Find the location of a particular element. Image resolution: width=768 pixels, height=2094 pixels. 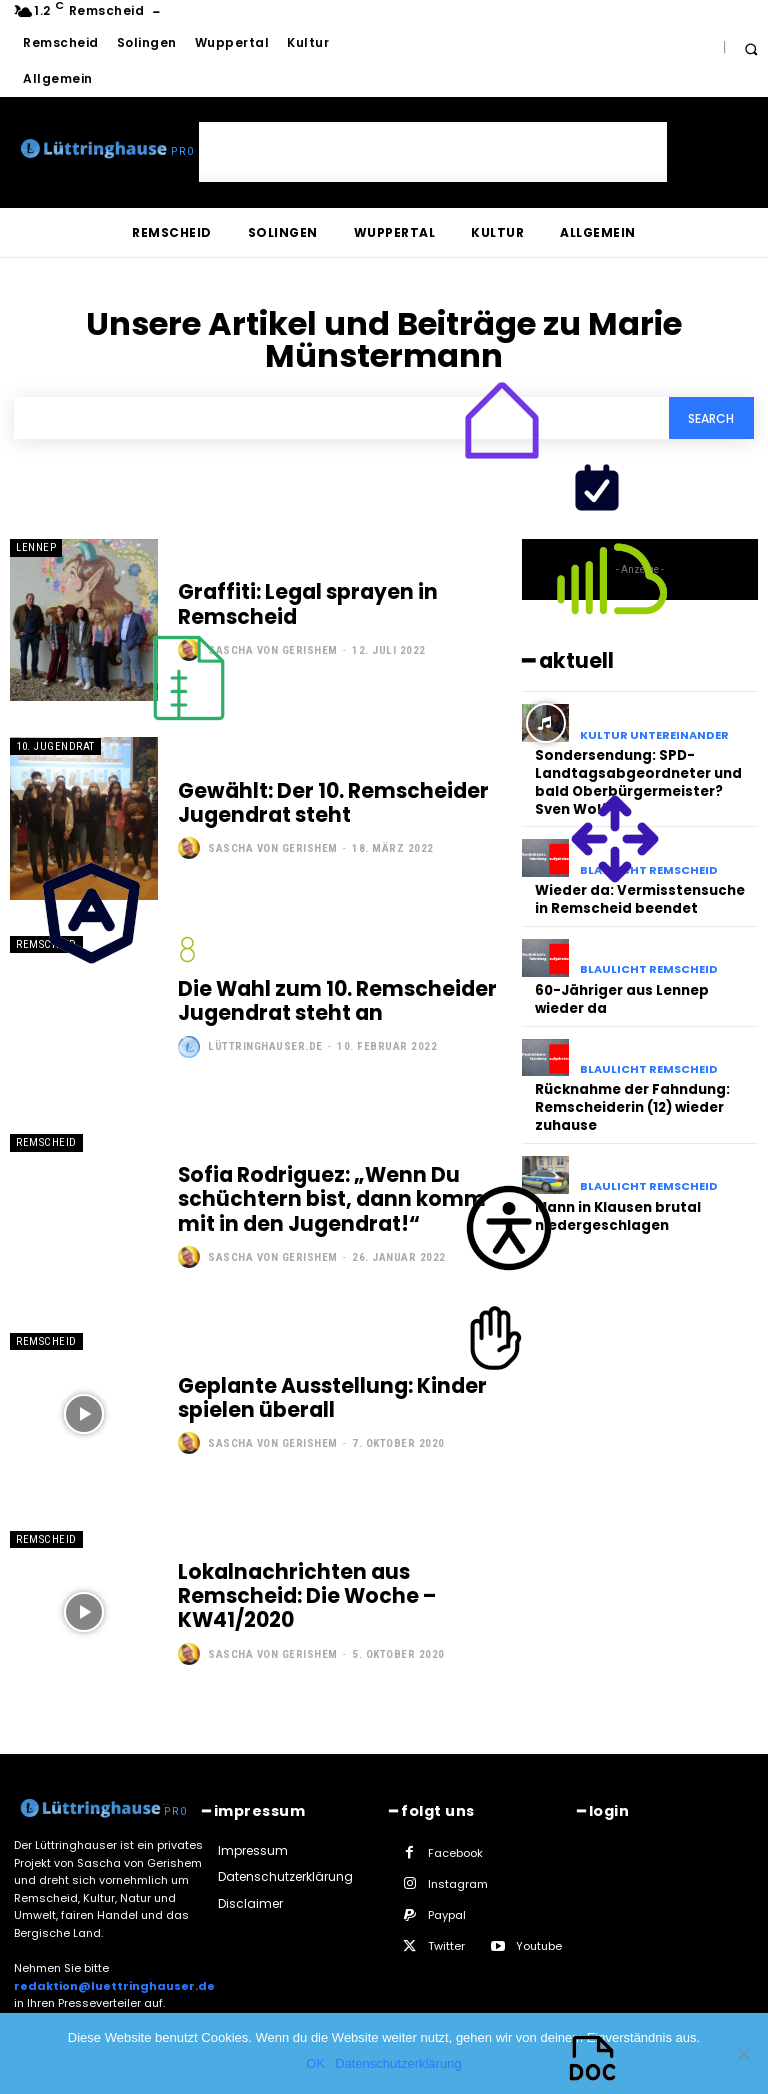

open soundcloud app is located at coordinates (610, 582).